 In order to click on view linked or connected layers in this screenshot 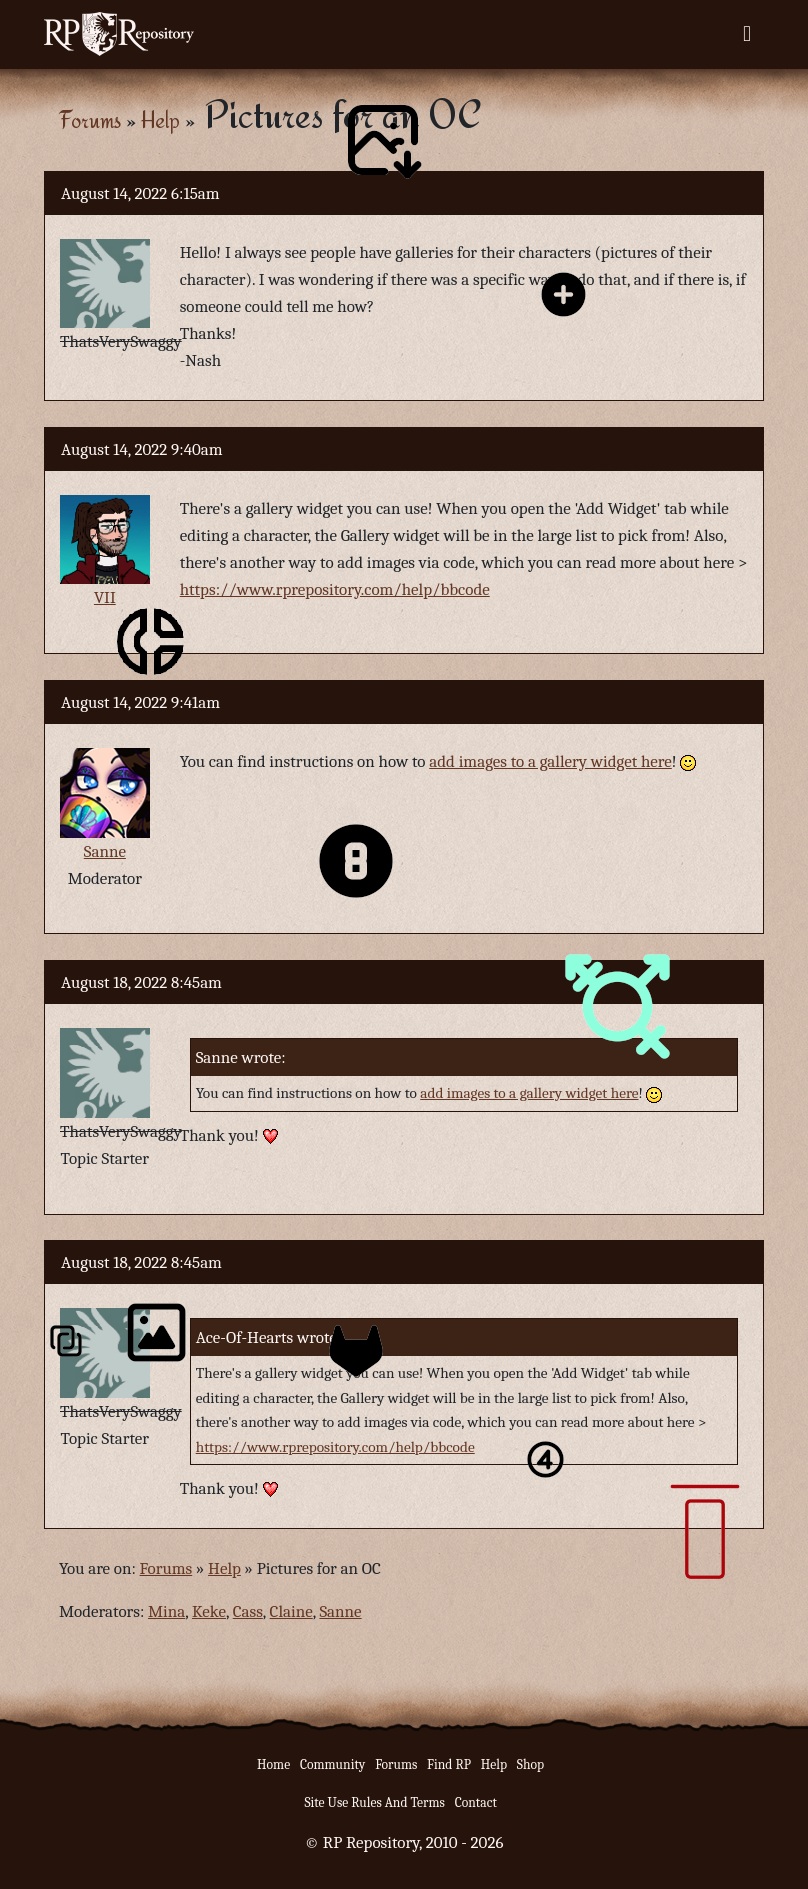, I will do `click(66, 1341)`.